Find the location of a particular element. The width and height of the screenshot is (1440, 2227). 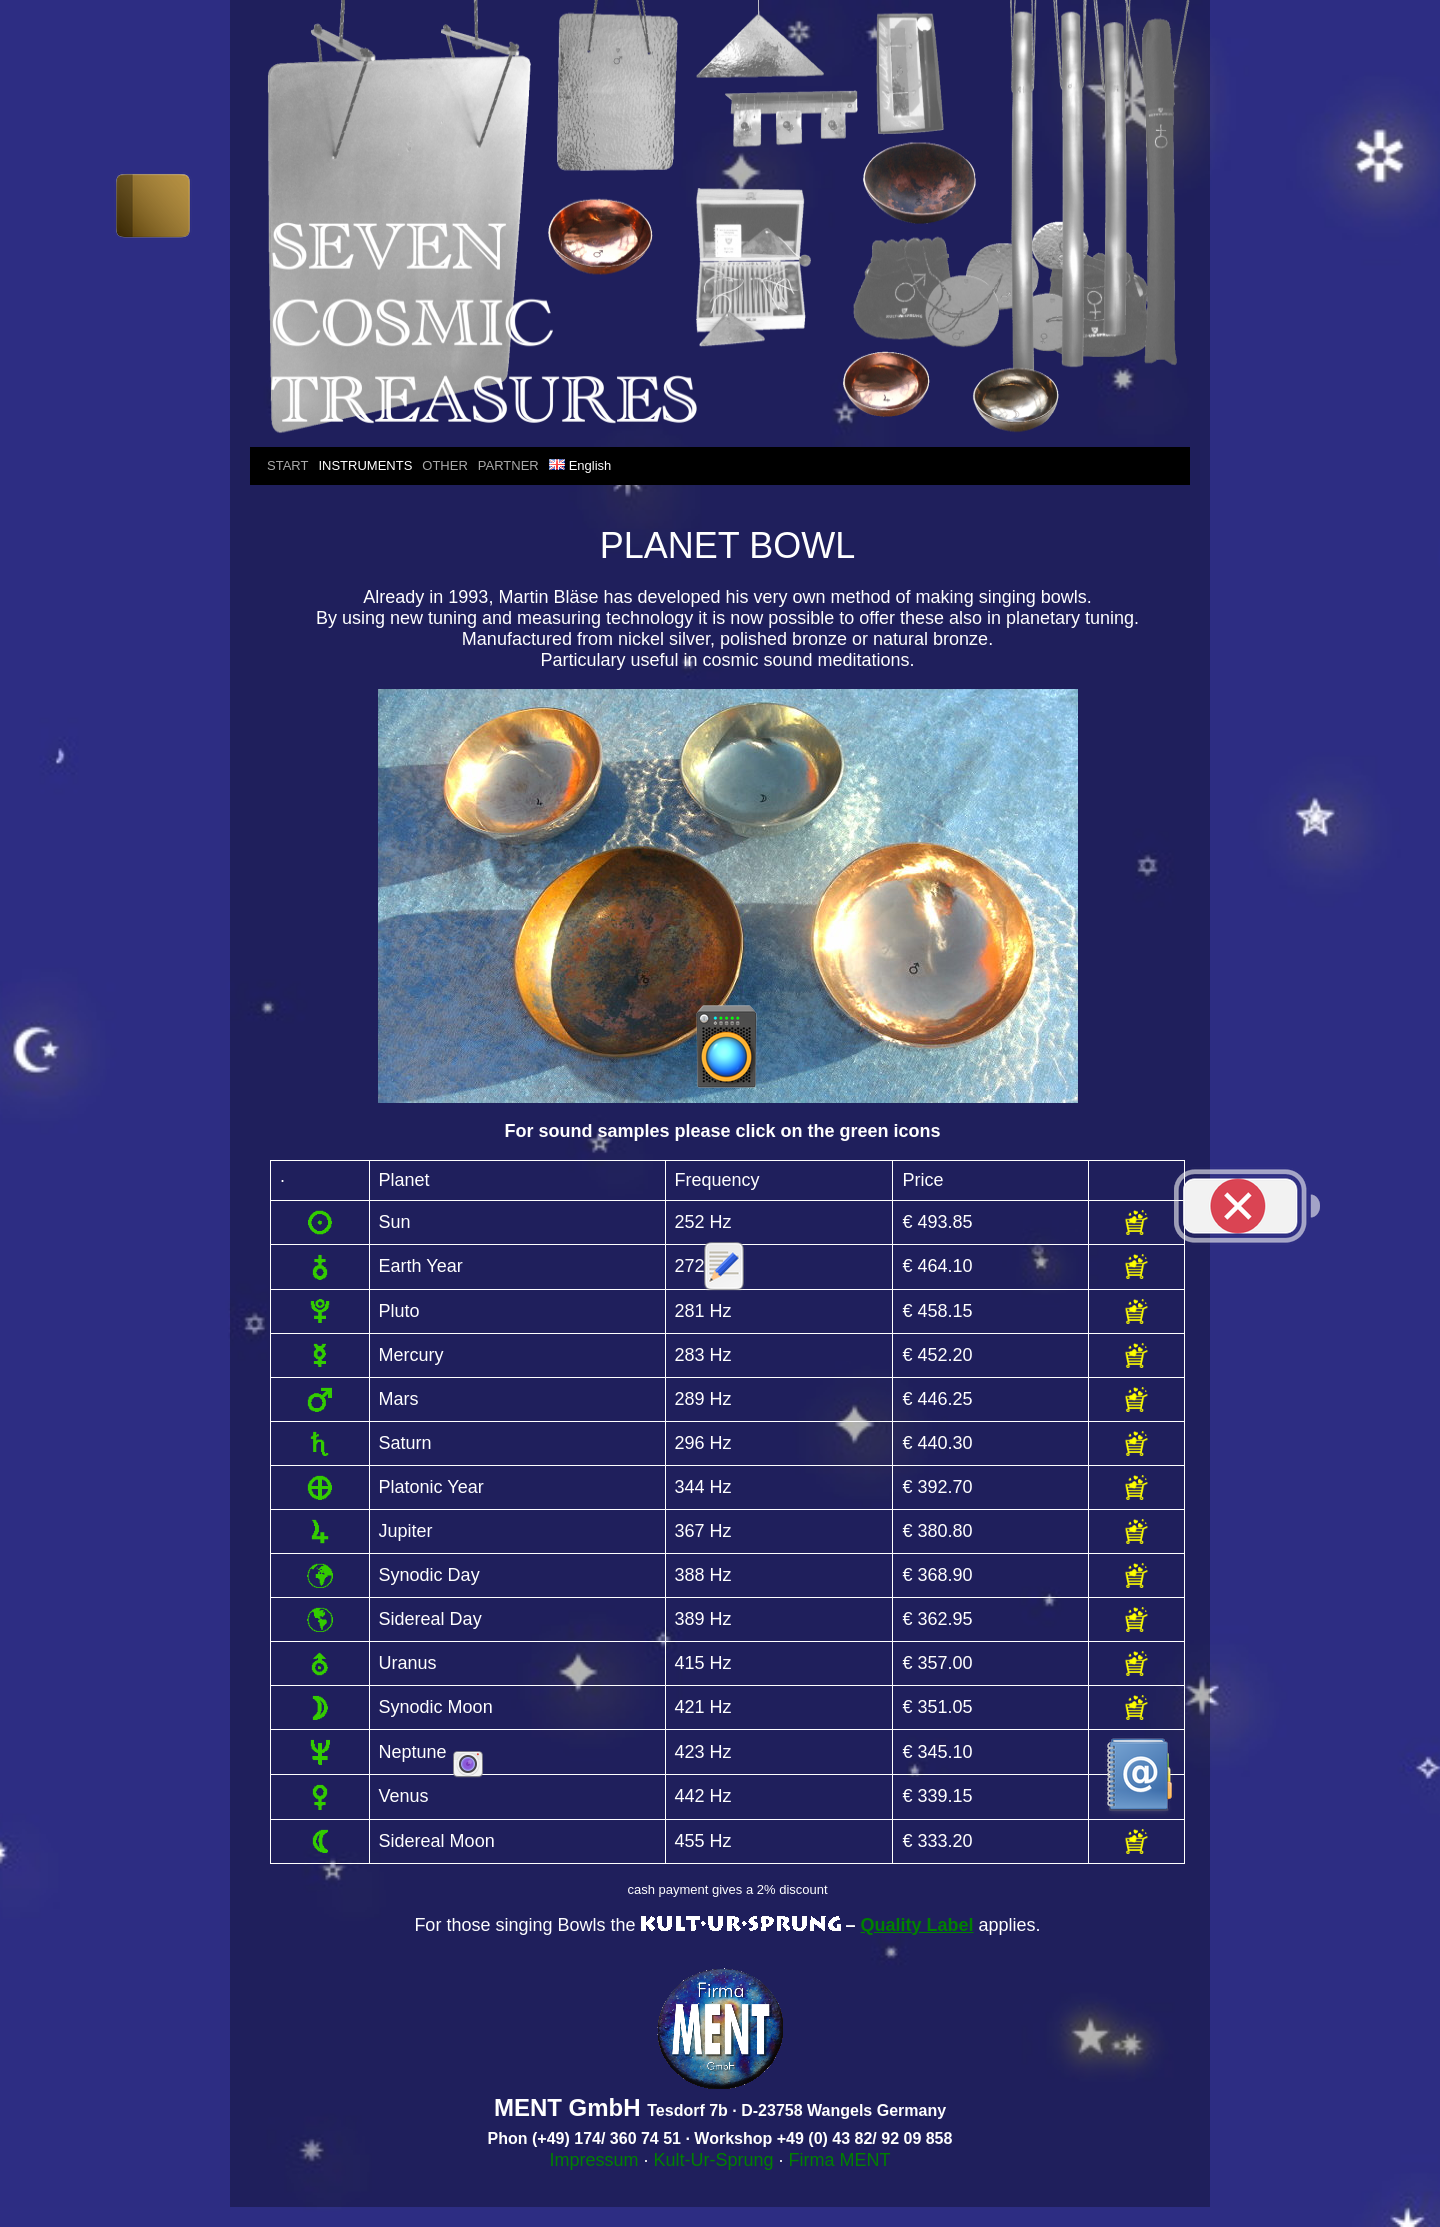

open your address book or contacts is located at coordinates (1138, 1777).